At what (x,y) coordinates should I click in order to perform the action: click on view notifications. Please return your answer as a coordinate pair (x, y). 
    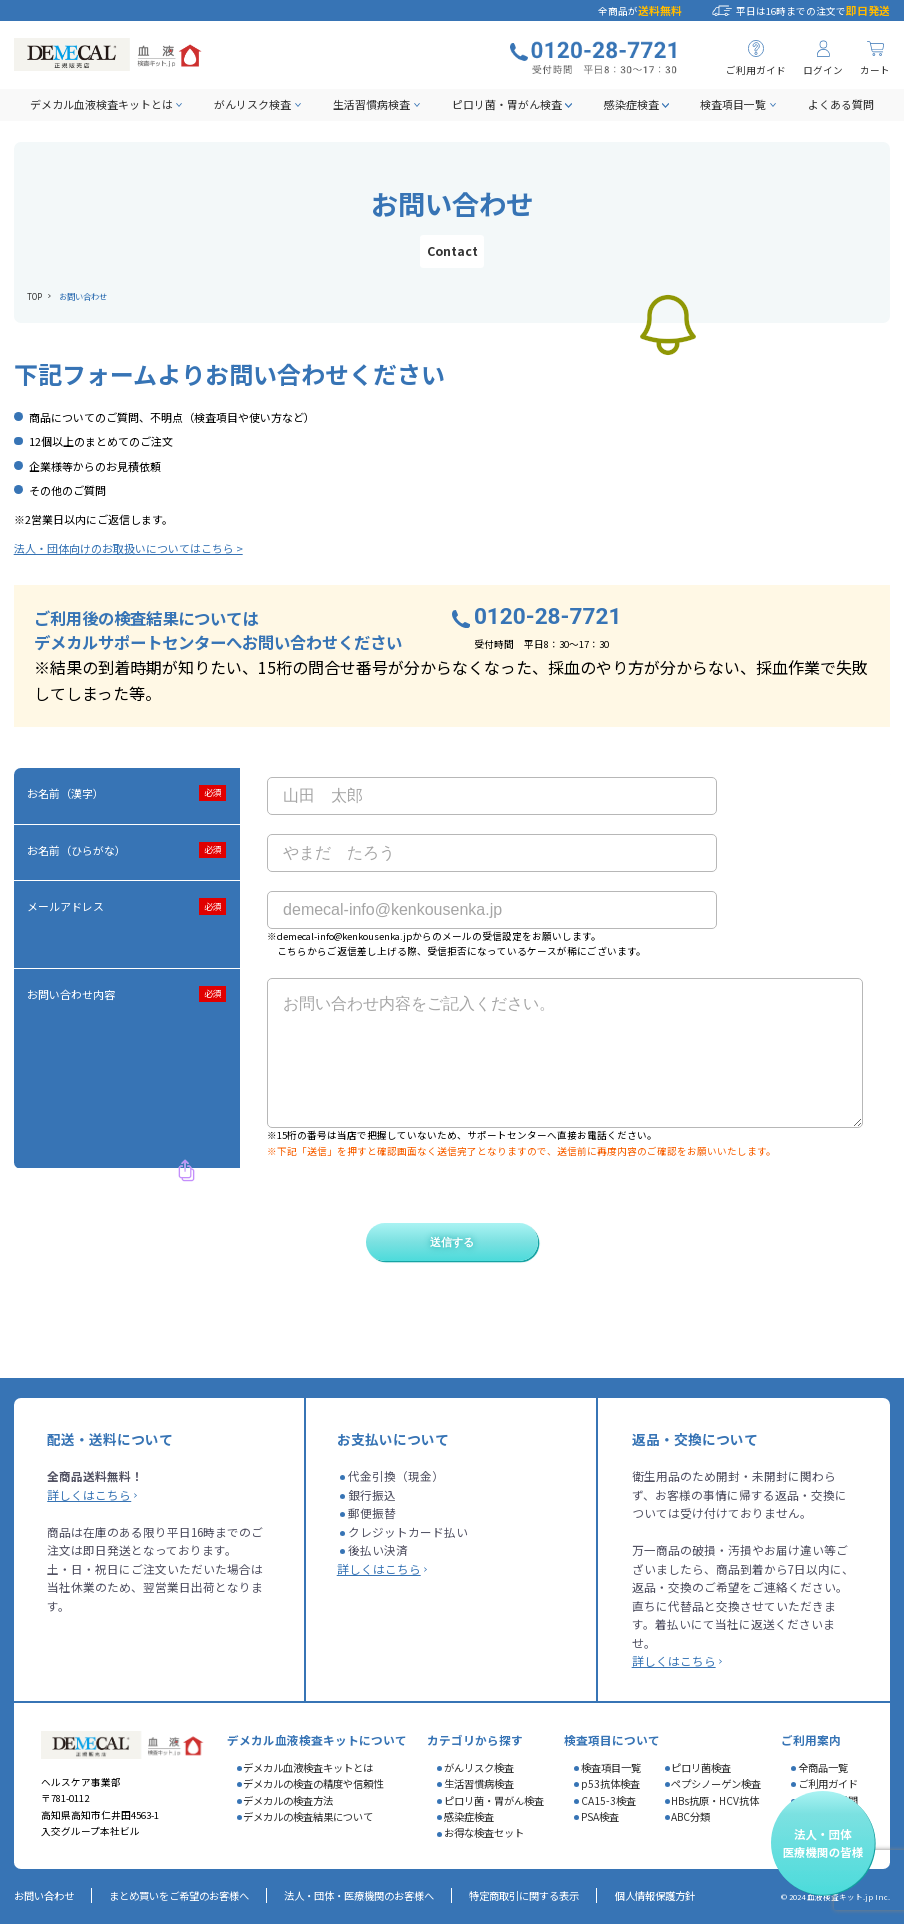
    Looking at the image, I should click on (668, 325).